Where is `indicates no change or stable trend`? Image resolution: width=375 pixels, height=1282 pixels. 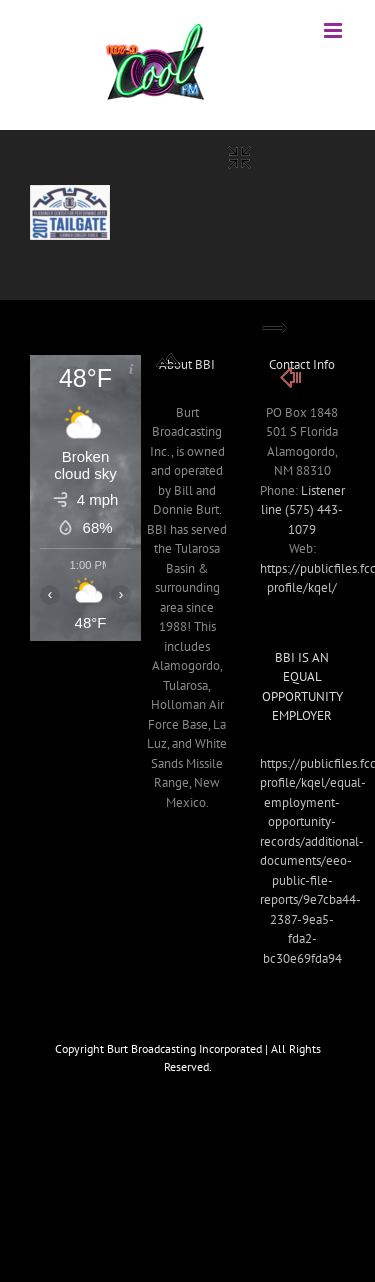
indicates no change or stable trend is located at coordinates (274, 328).